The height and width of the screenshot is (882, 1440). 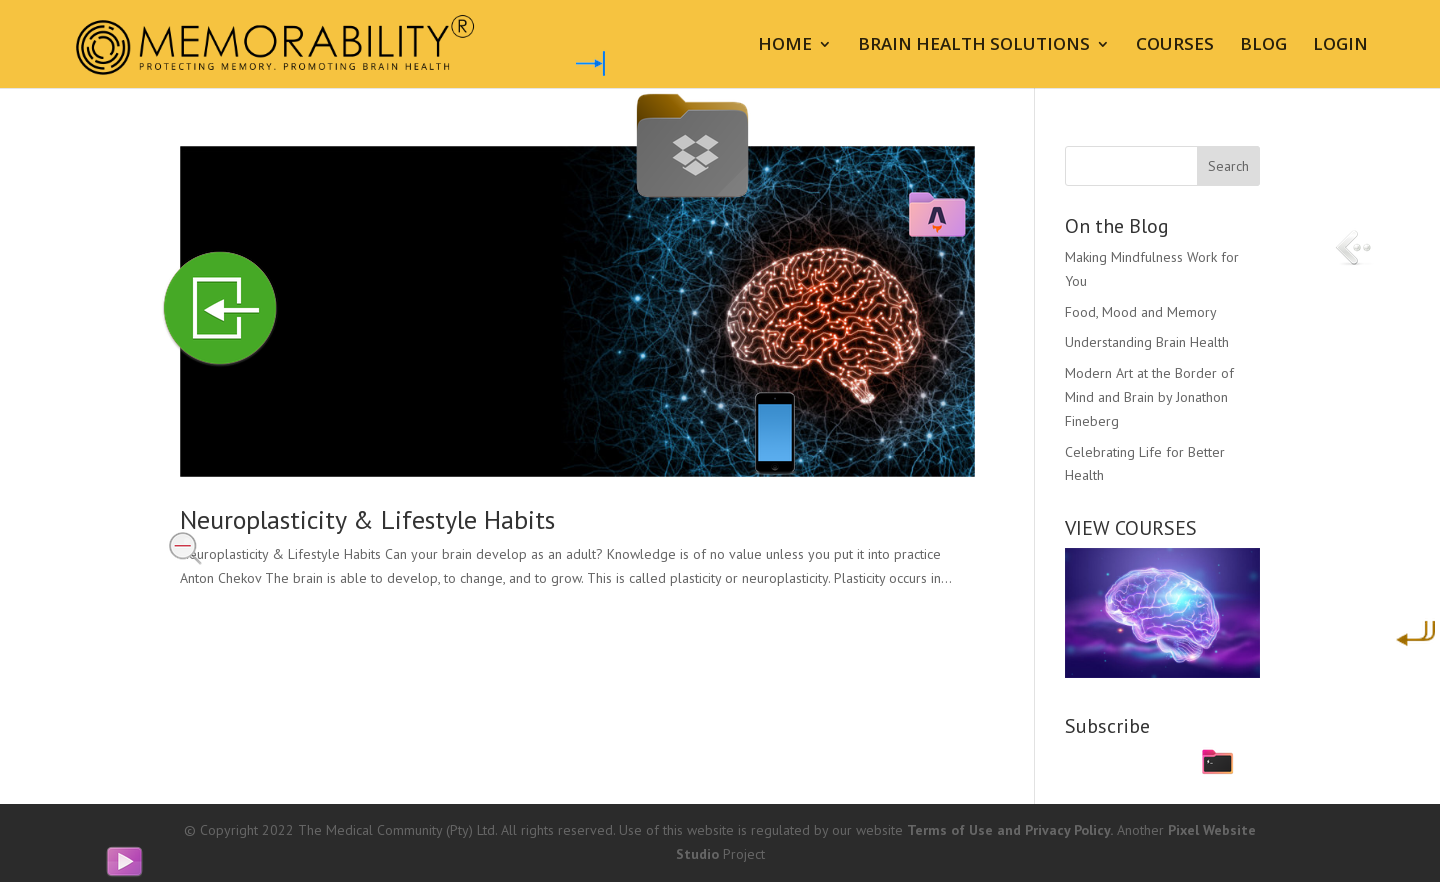 I want to click on open your dropbox synced folder, so click(x=692, y=145).